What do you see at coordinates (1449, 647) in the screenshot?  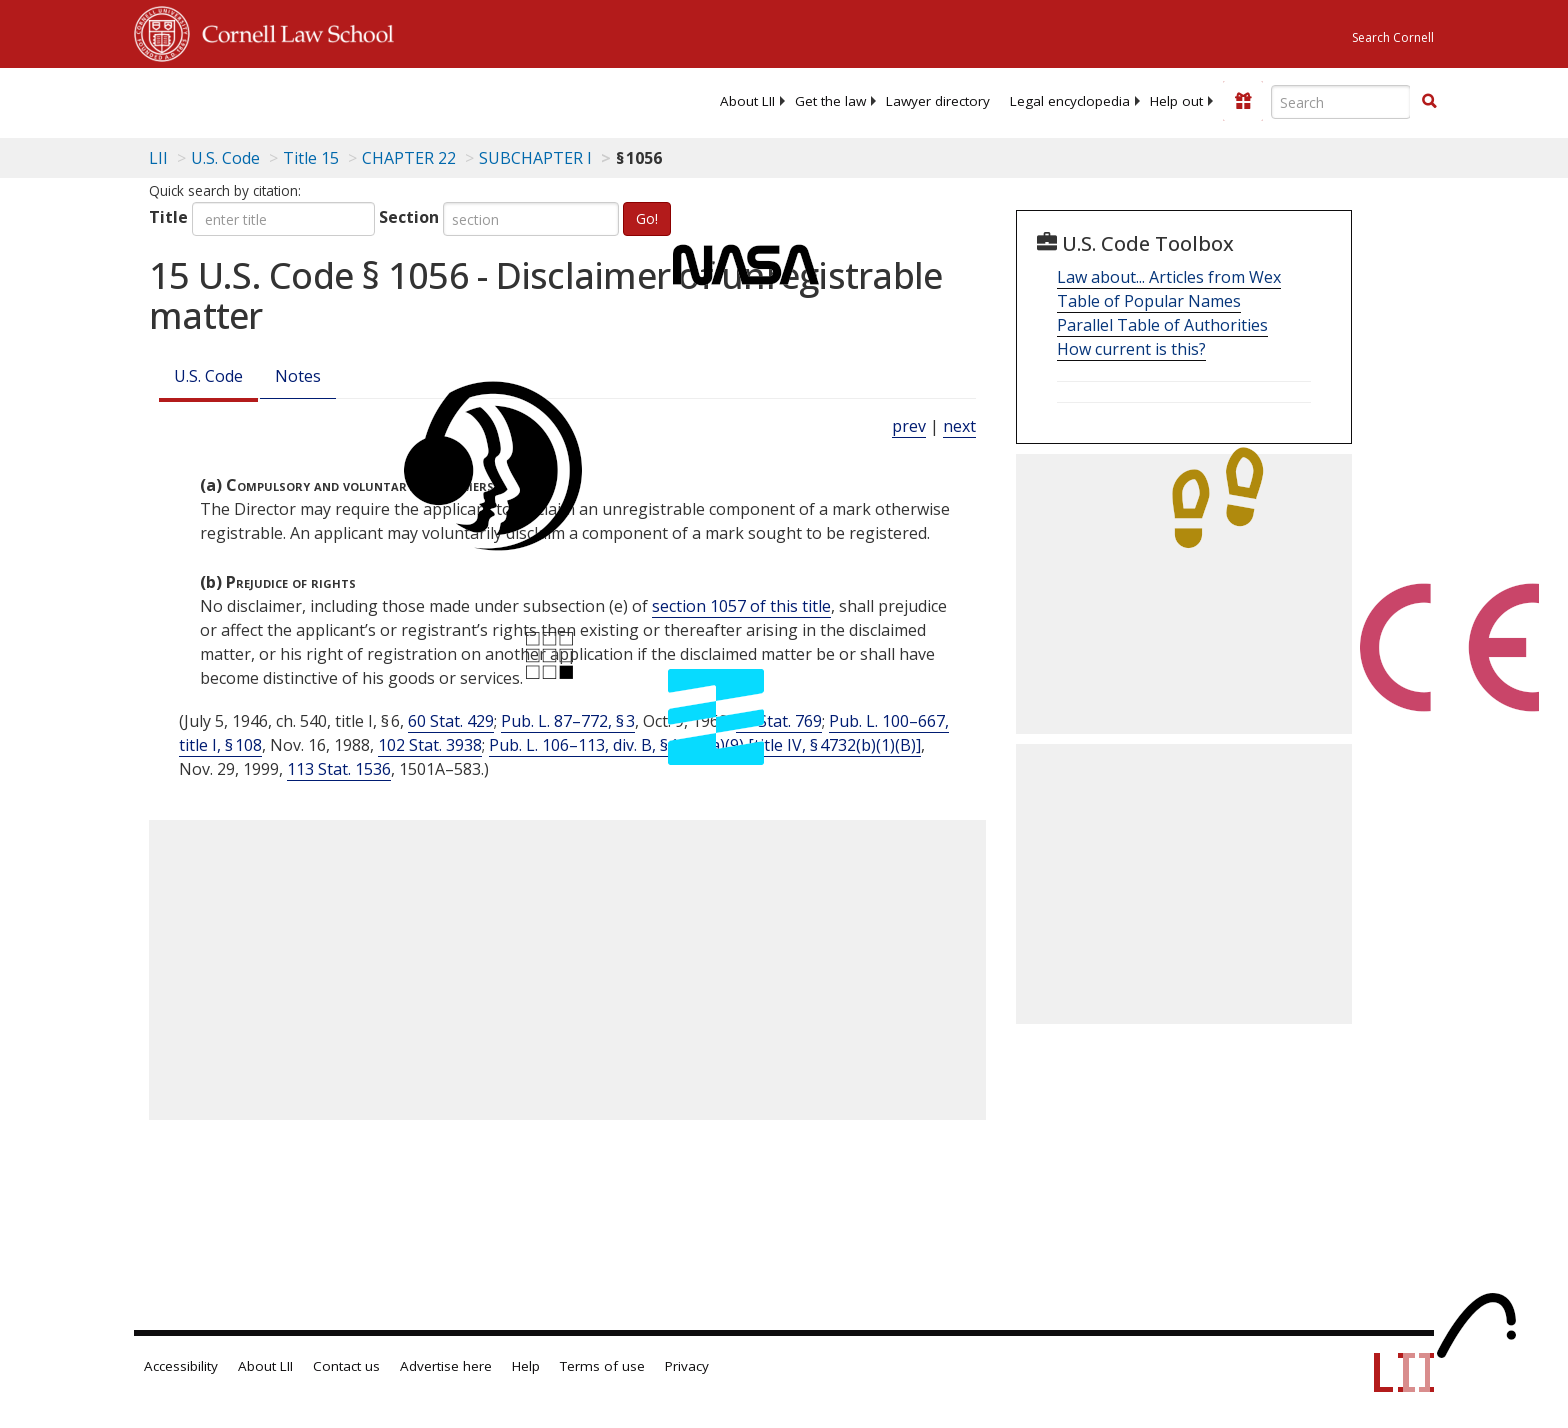 I see `indicates CE certification or European conformity compliance` at bounding box center [1449, 647].